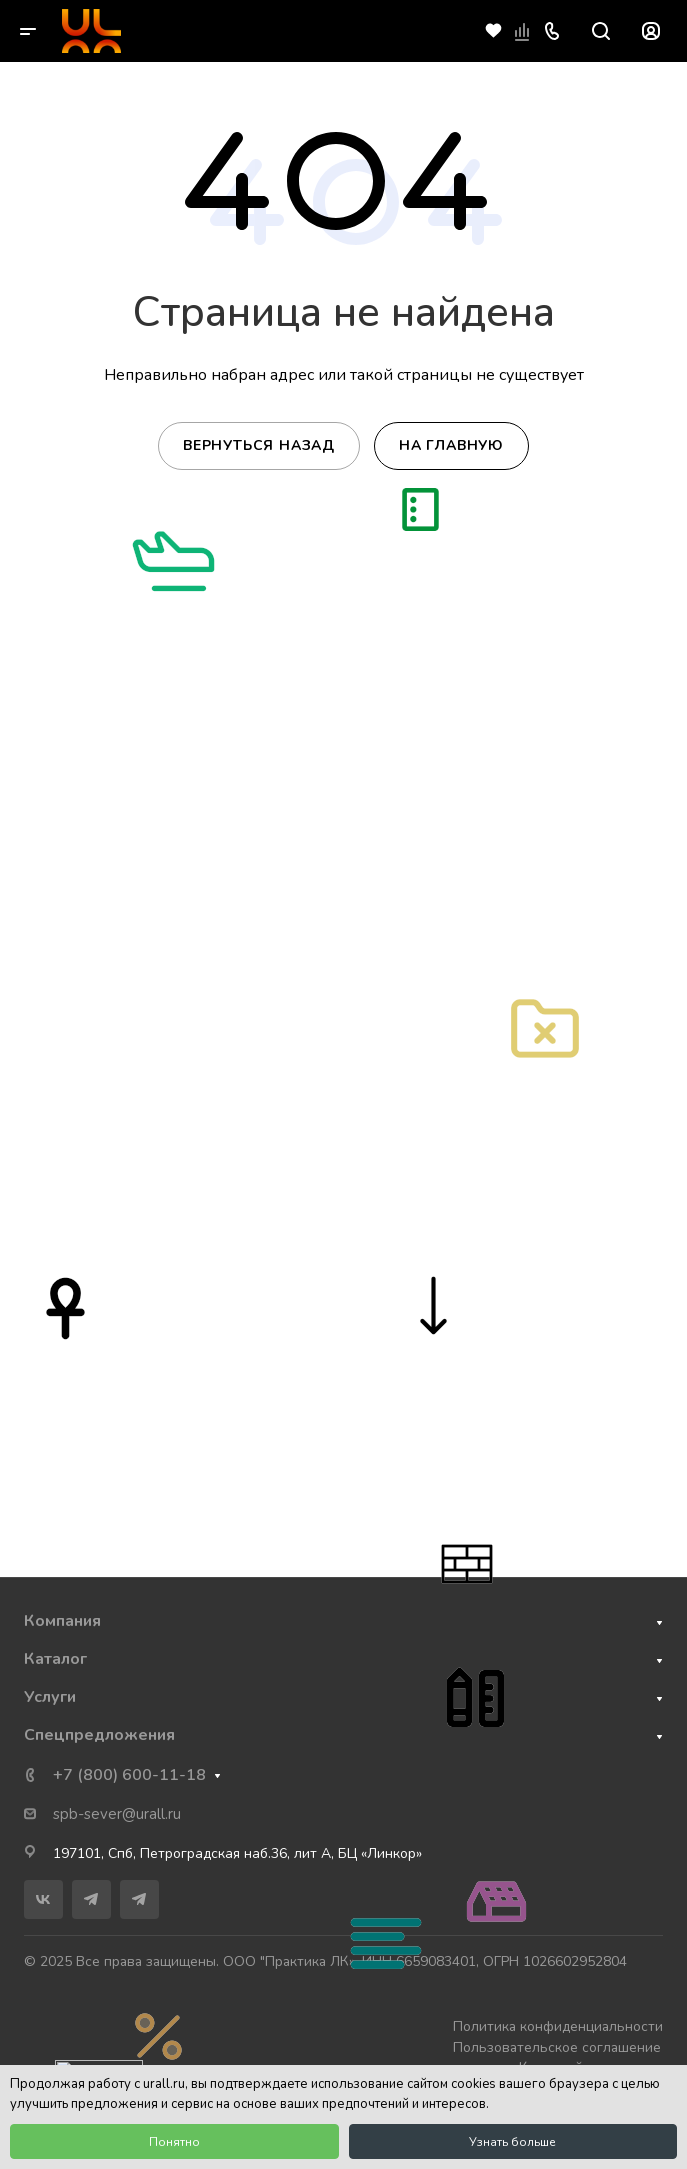  Describe the element at coordinates (65, 1308) in the screenshot. I see `indicates egyptian or ancient history content` at that location.